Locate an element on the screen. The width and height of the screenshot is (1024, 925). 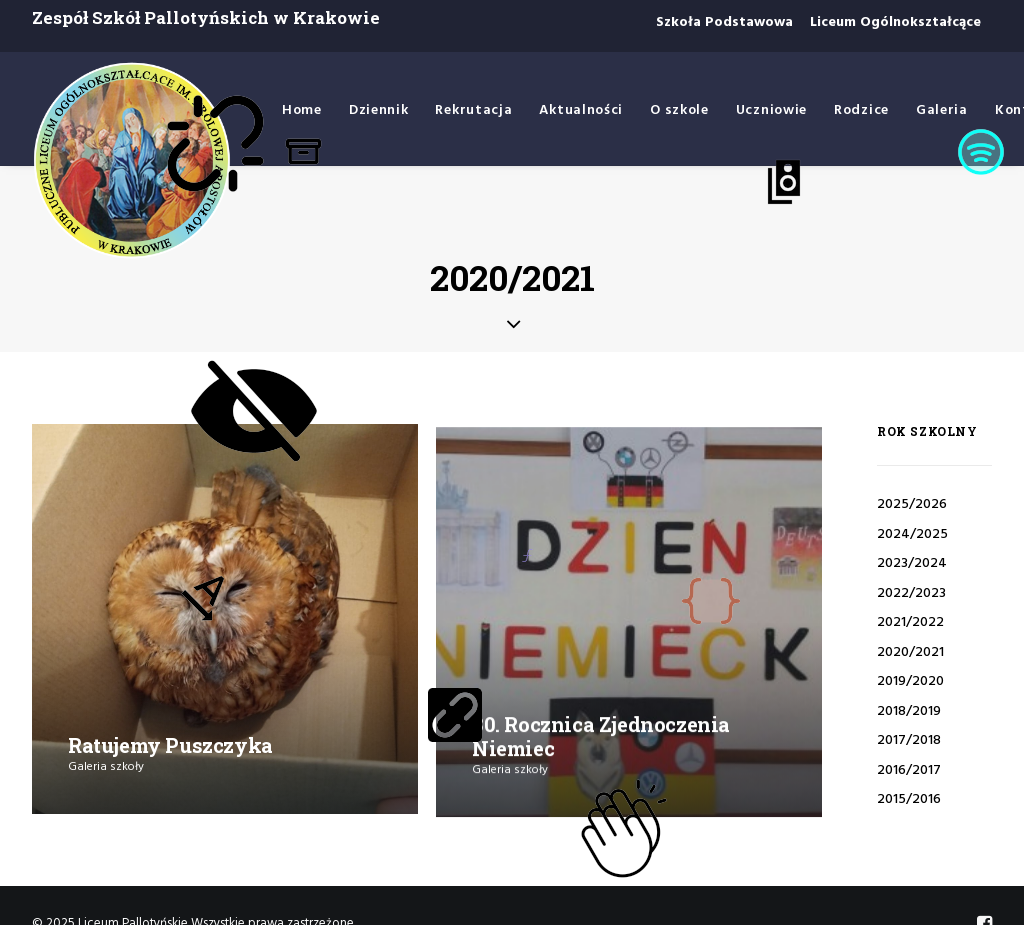
archive item or conversation is located at coordinates (303, 151).